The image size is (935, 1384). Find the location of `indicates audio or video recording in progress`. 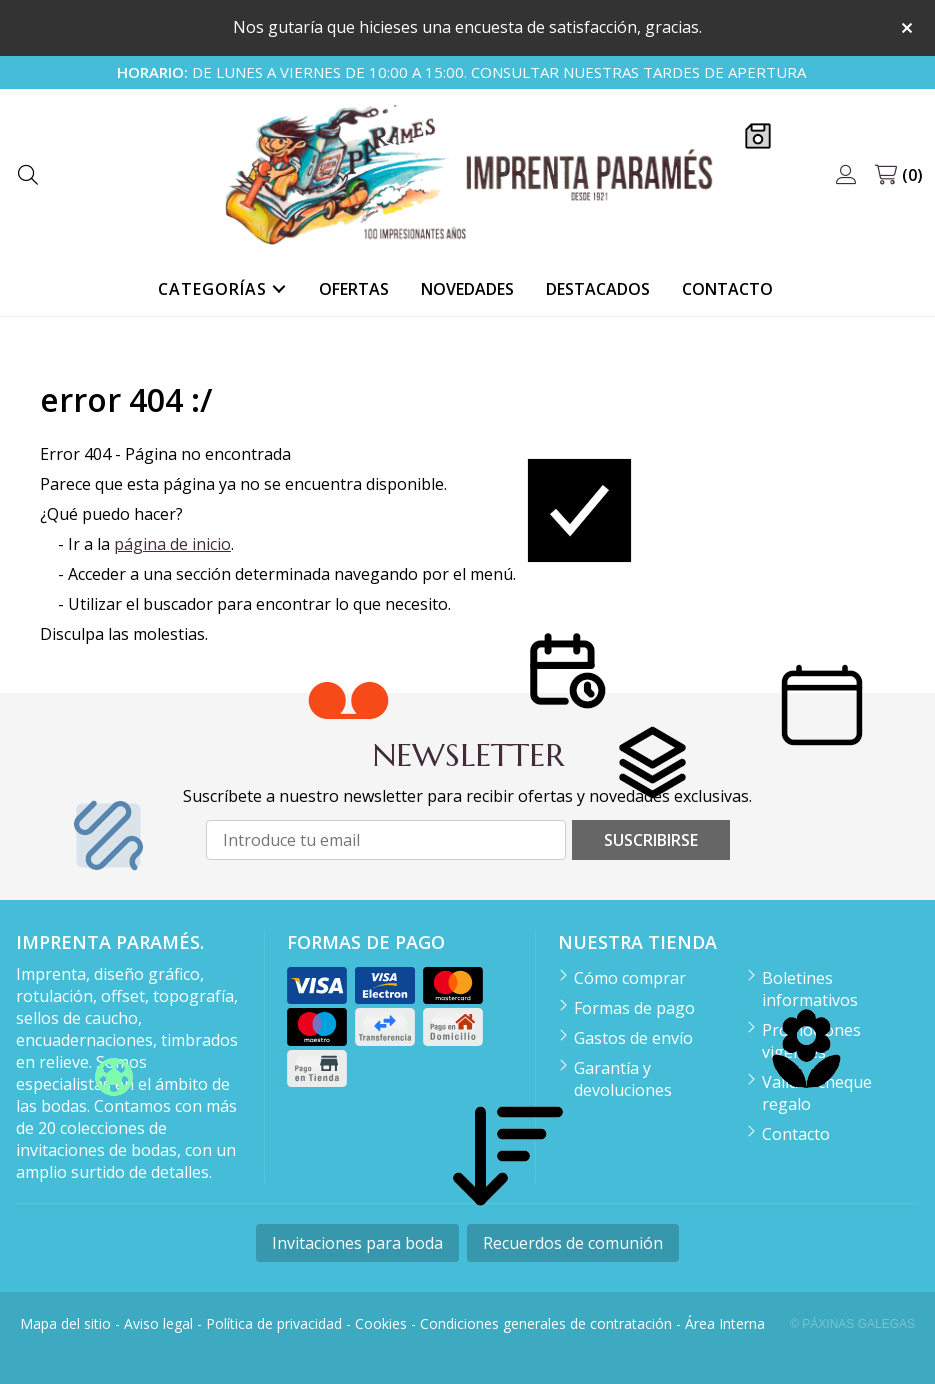

indicates audio or video recording in progress is located at coordinates (348, 700).